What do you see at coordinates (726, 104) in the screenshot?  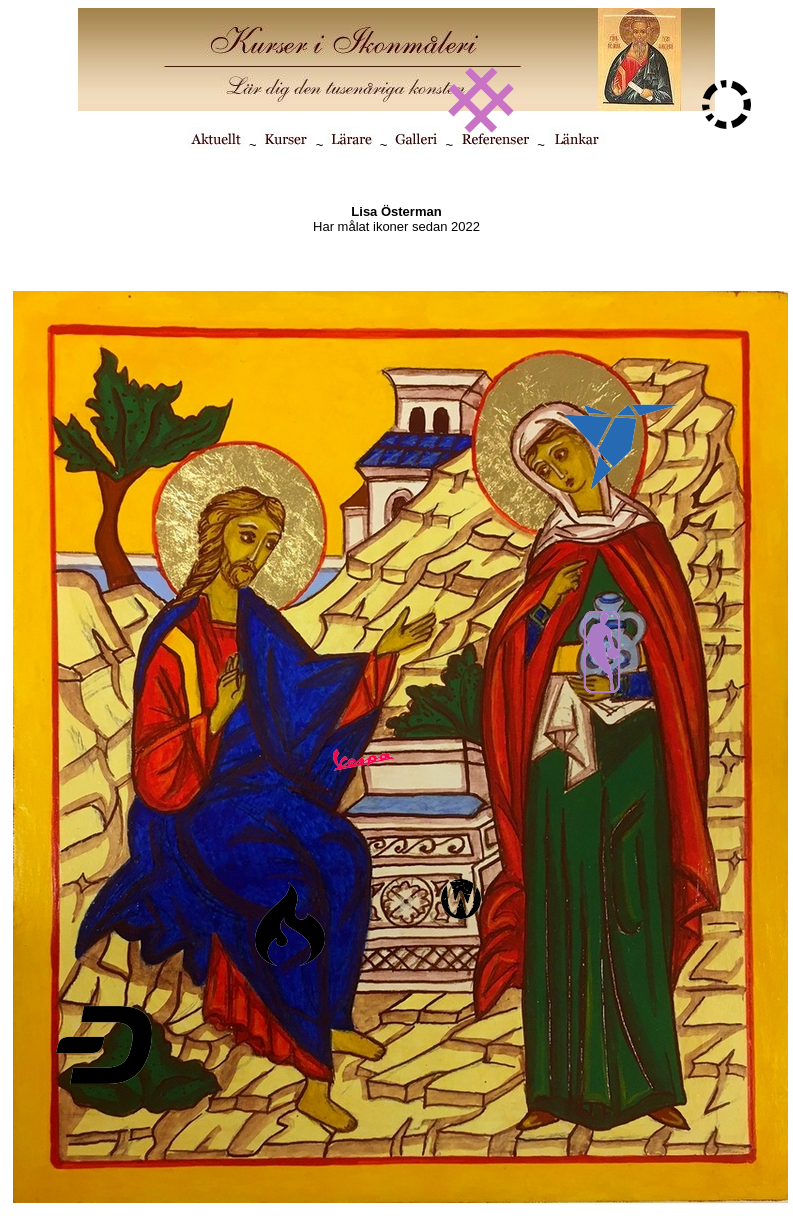 I see `link to codacy code quality platform` at bounding box center [726, 104].